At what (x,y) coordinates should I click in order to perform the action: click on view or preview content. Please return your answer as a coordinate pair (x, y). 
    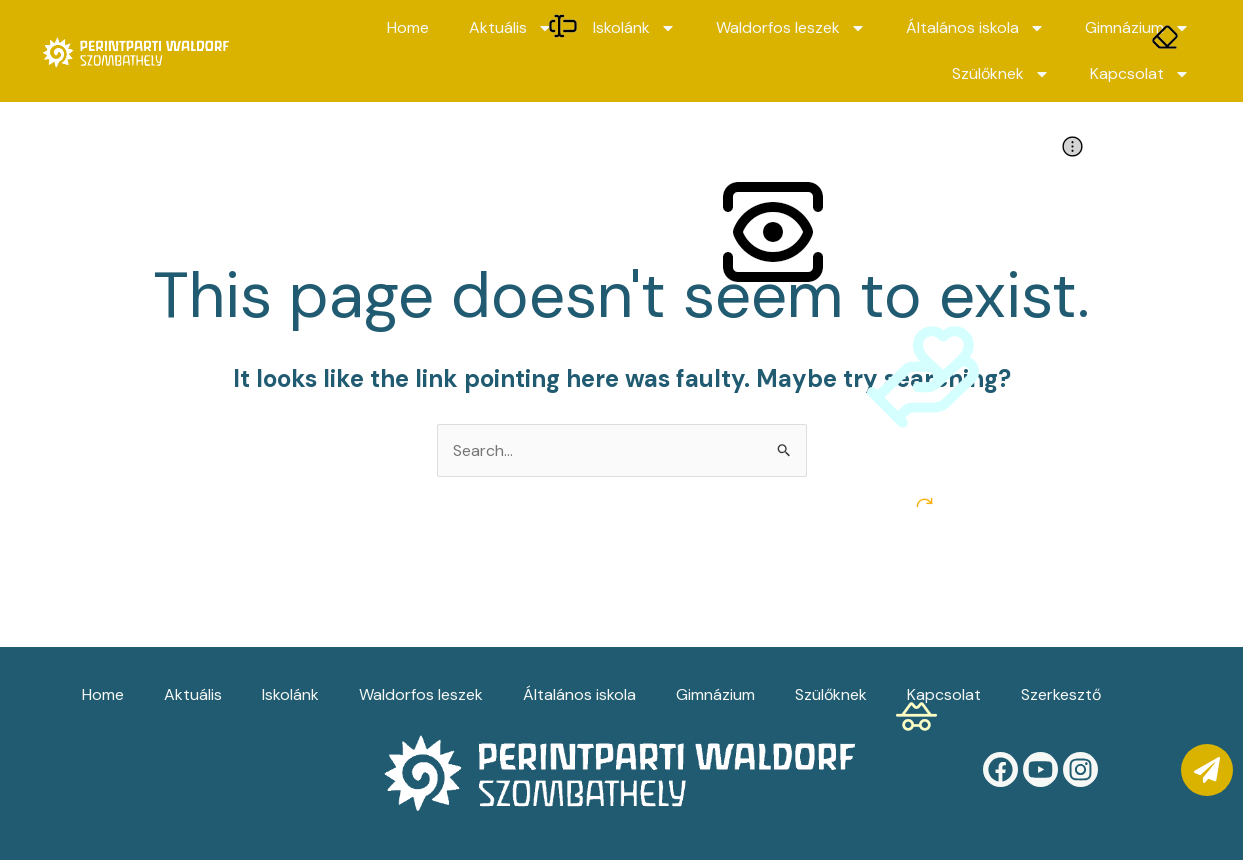
    Looking at the image, I should click on (773, 232).